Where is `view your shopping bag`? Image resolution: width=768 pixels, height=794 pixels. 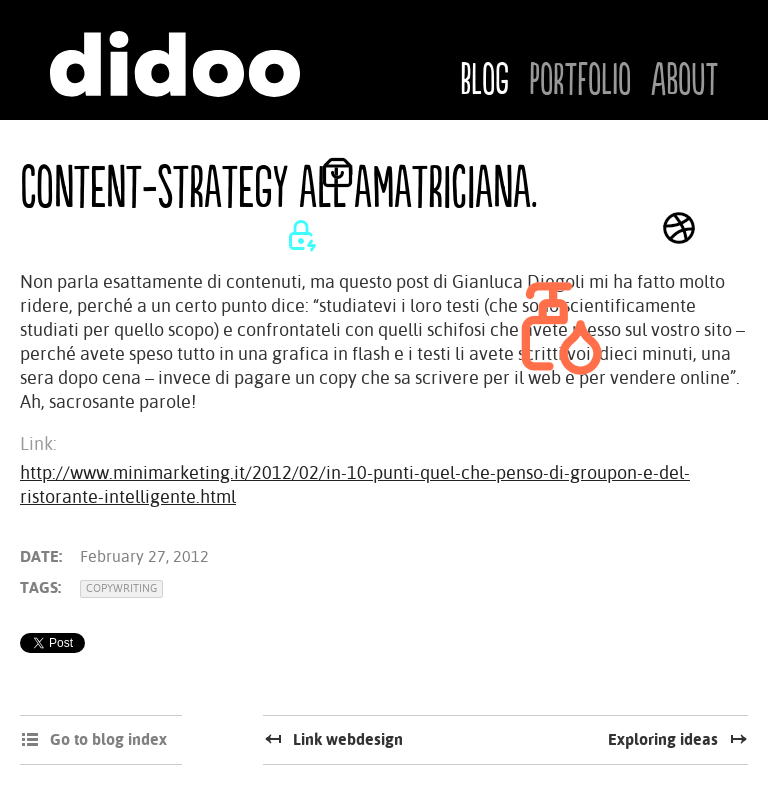
view your shopping bag is located at coordinates (337, 172).